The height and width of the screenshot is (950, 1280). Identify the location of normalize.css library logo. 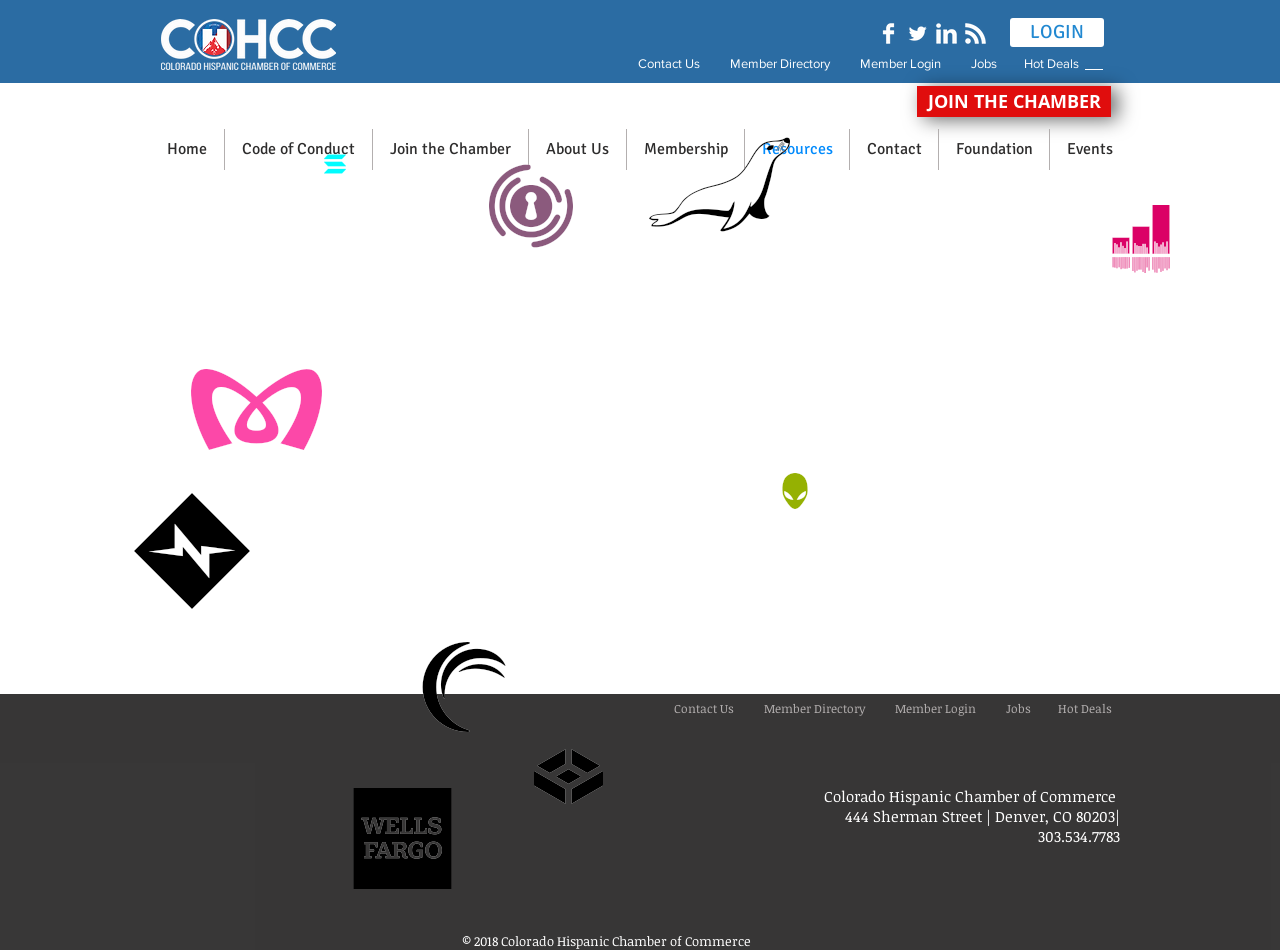
(192, 551).